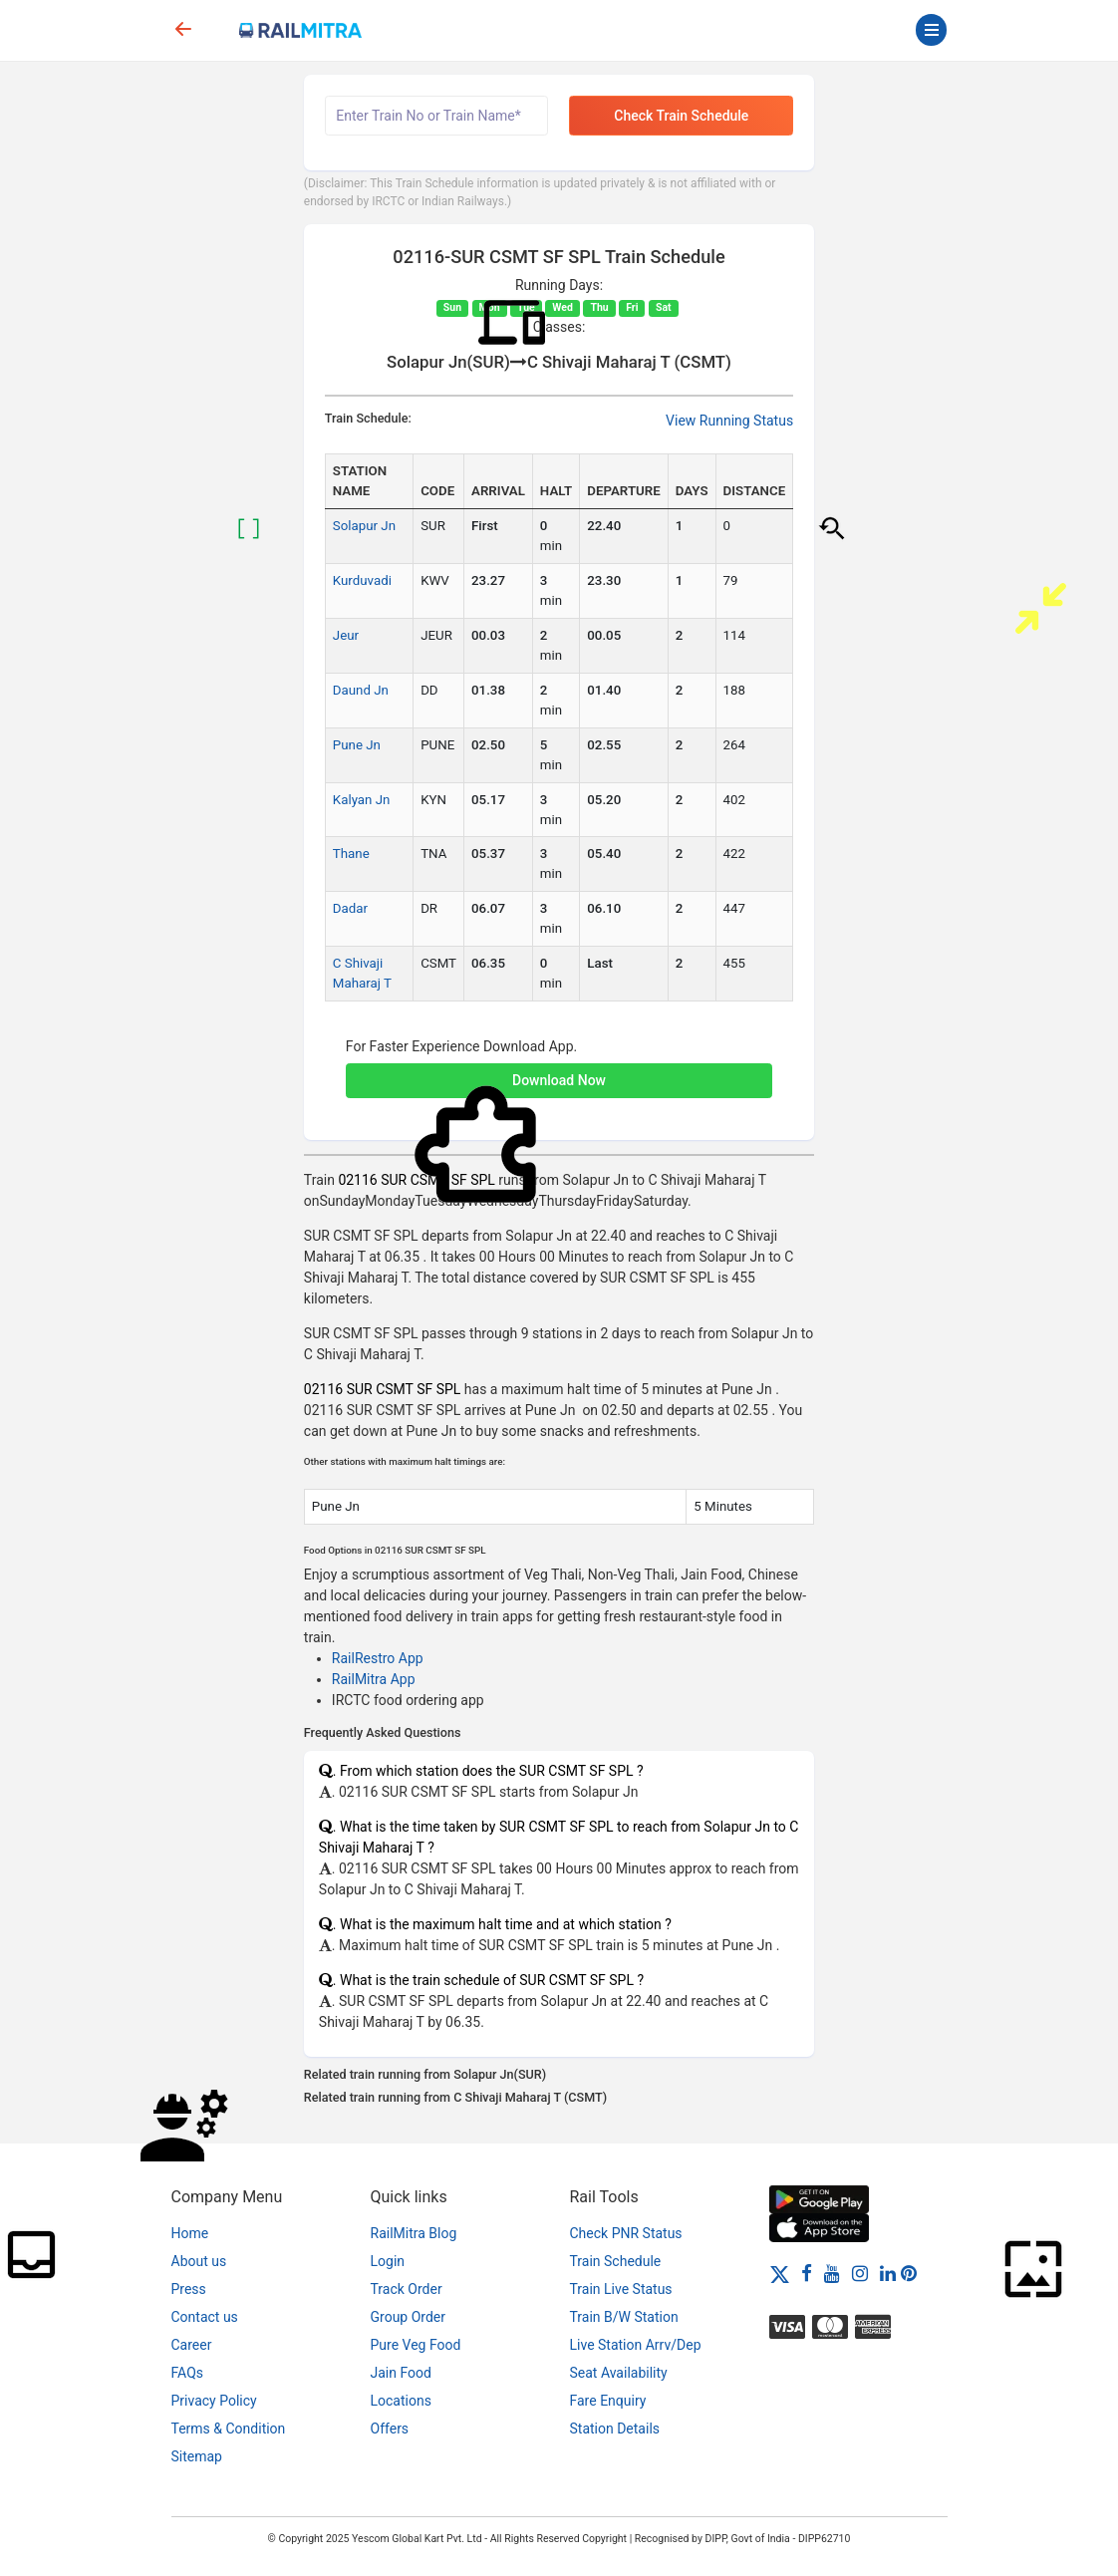  What do you see at coordinates (1040, 608) in the screenshot?
I see `minimize or collapse window` at bounding box center [1040, 608].